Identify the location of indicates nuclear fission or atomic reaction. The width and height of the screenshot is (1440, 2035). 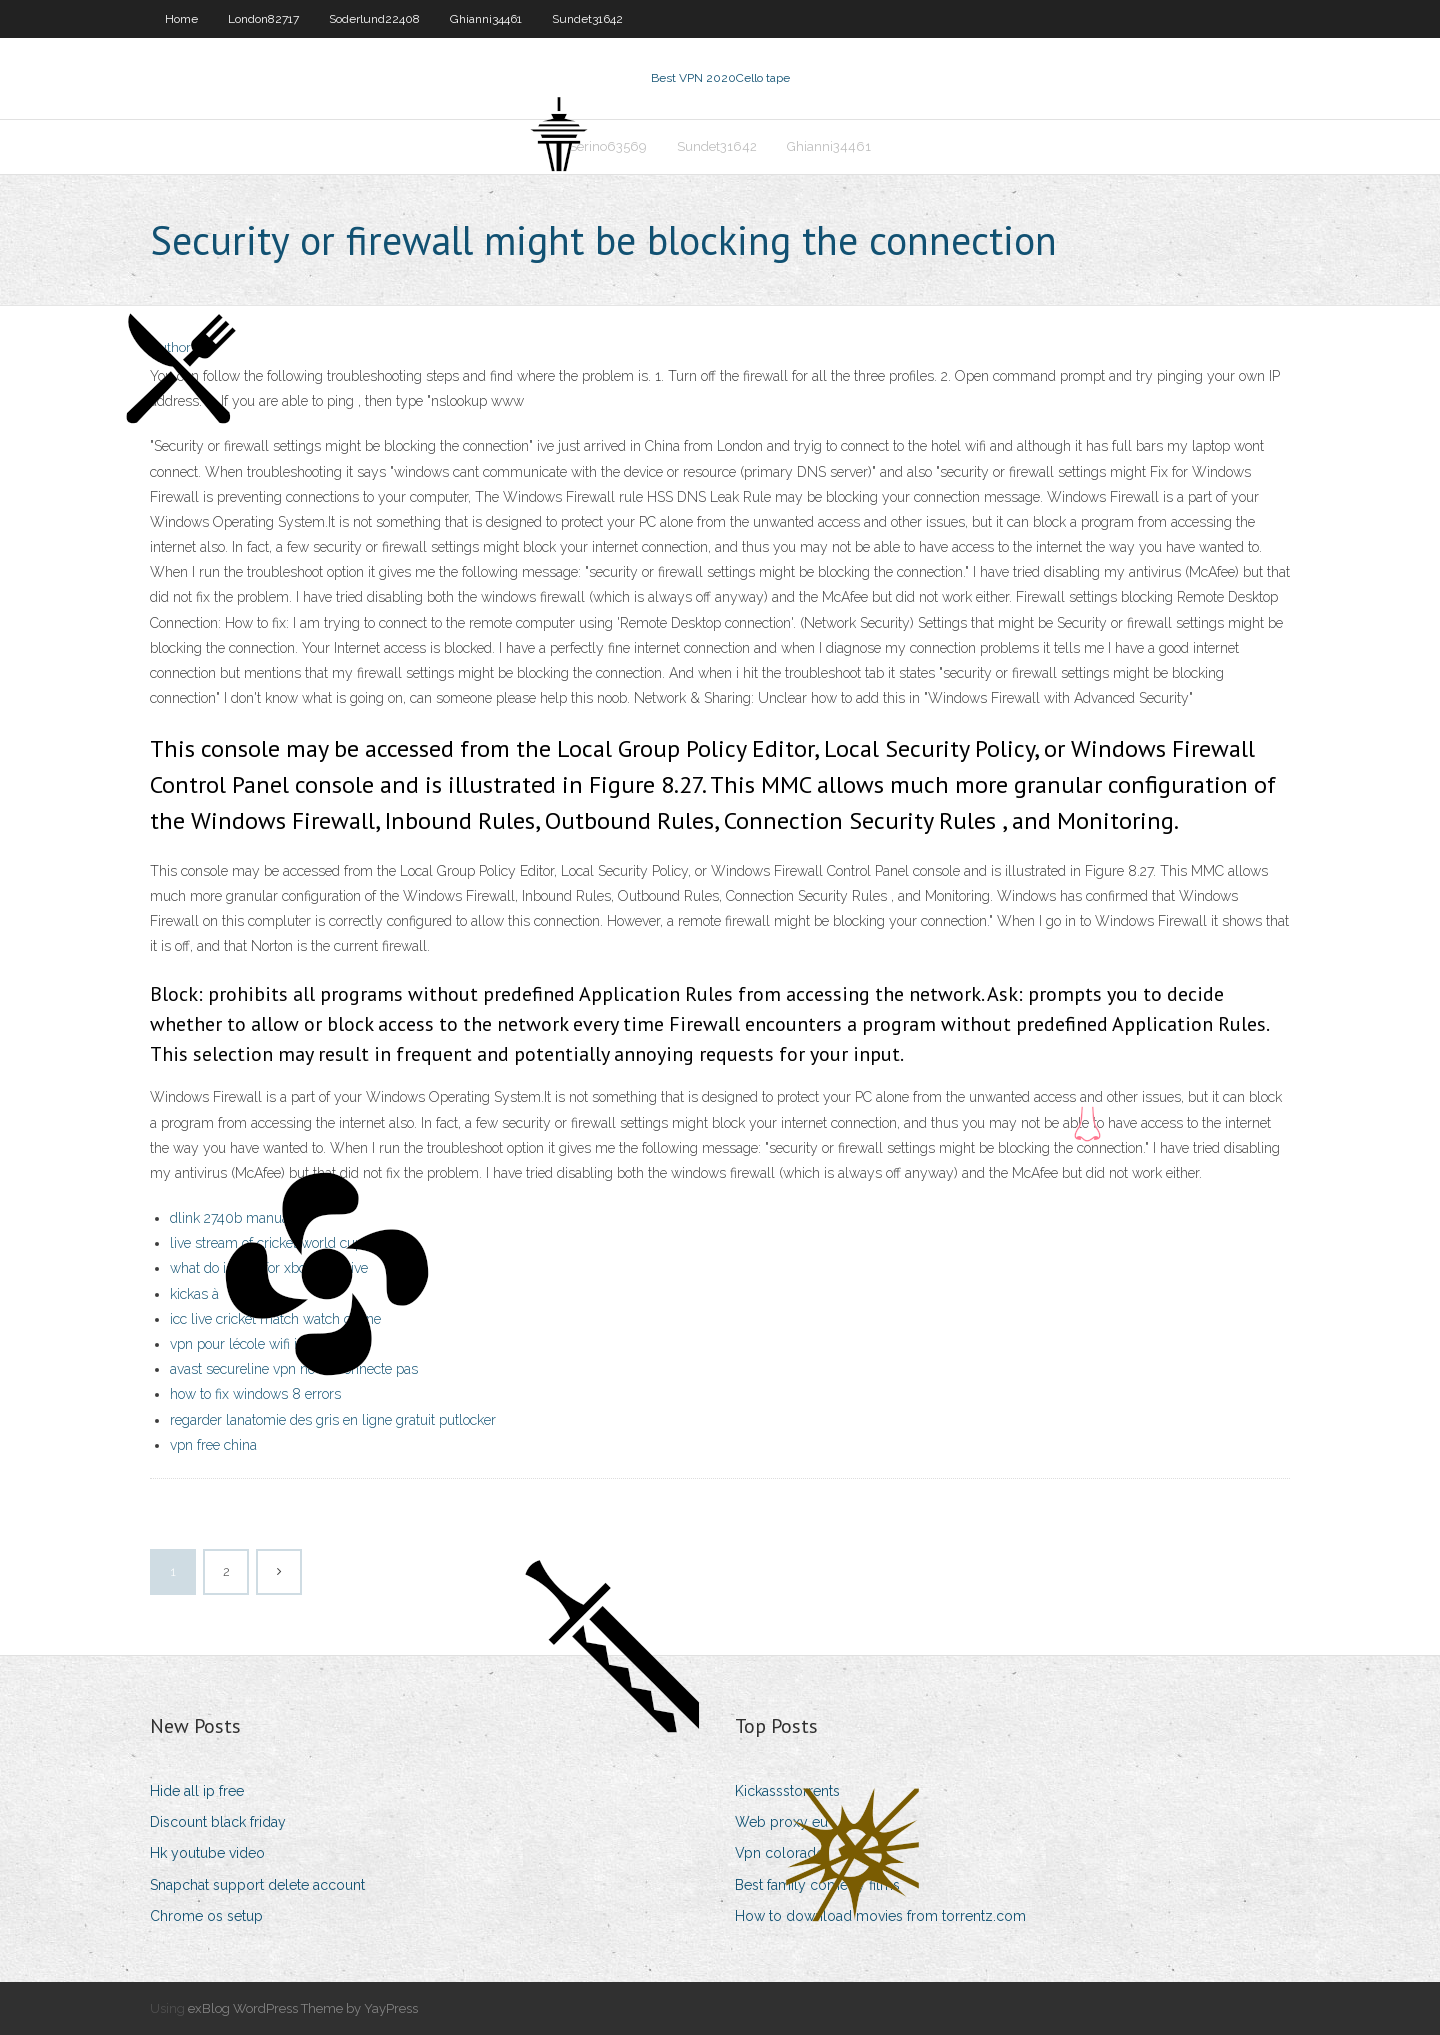
(852, 1854).